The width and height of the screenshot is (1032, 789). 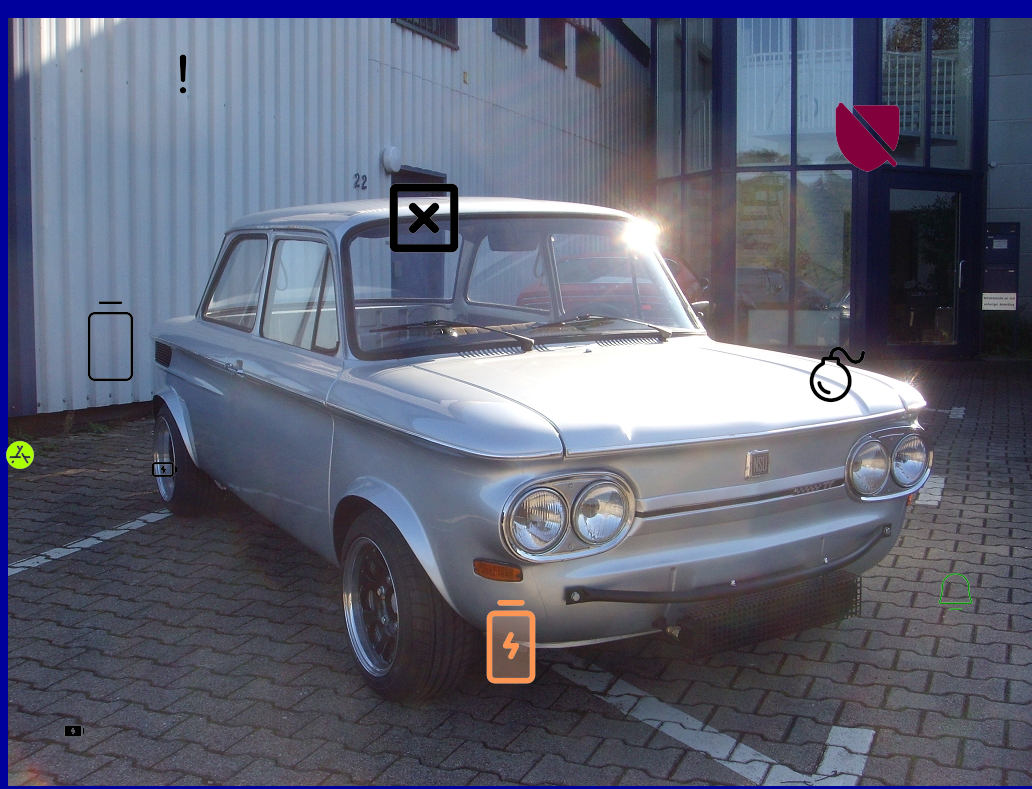 What do you see at coordinates (183, 74) in the screenshot?
I see `indicates a warning or important notice` at bounding box center [183, 74].